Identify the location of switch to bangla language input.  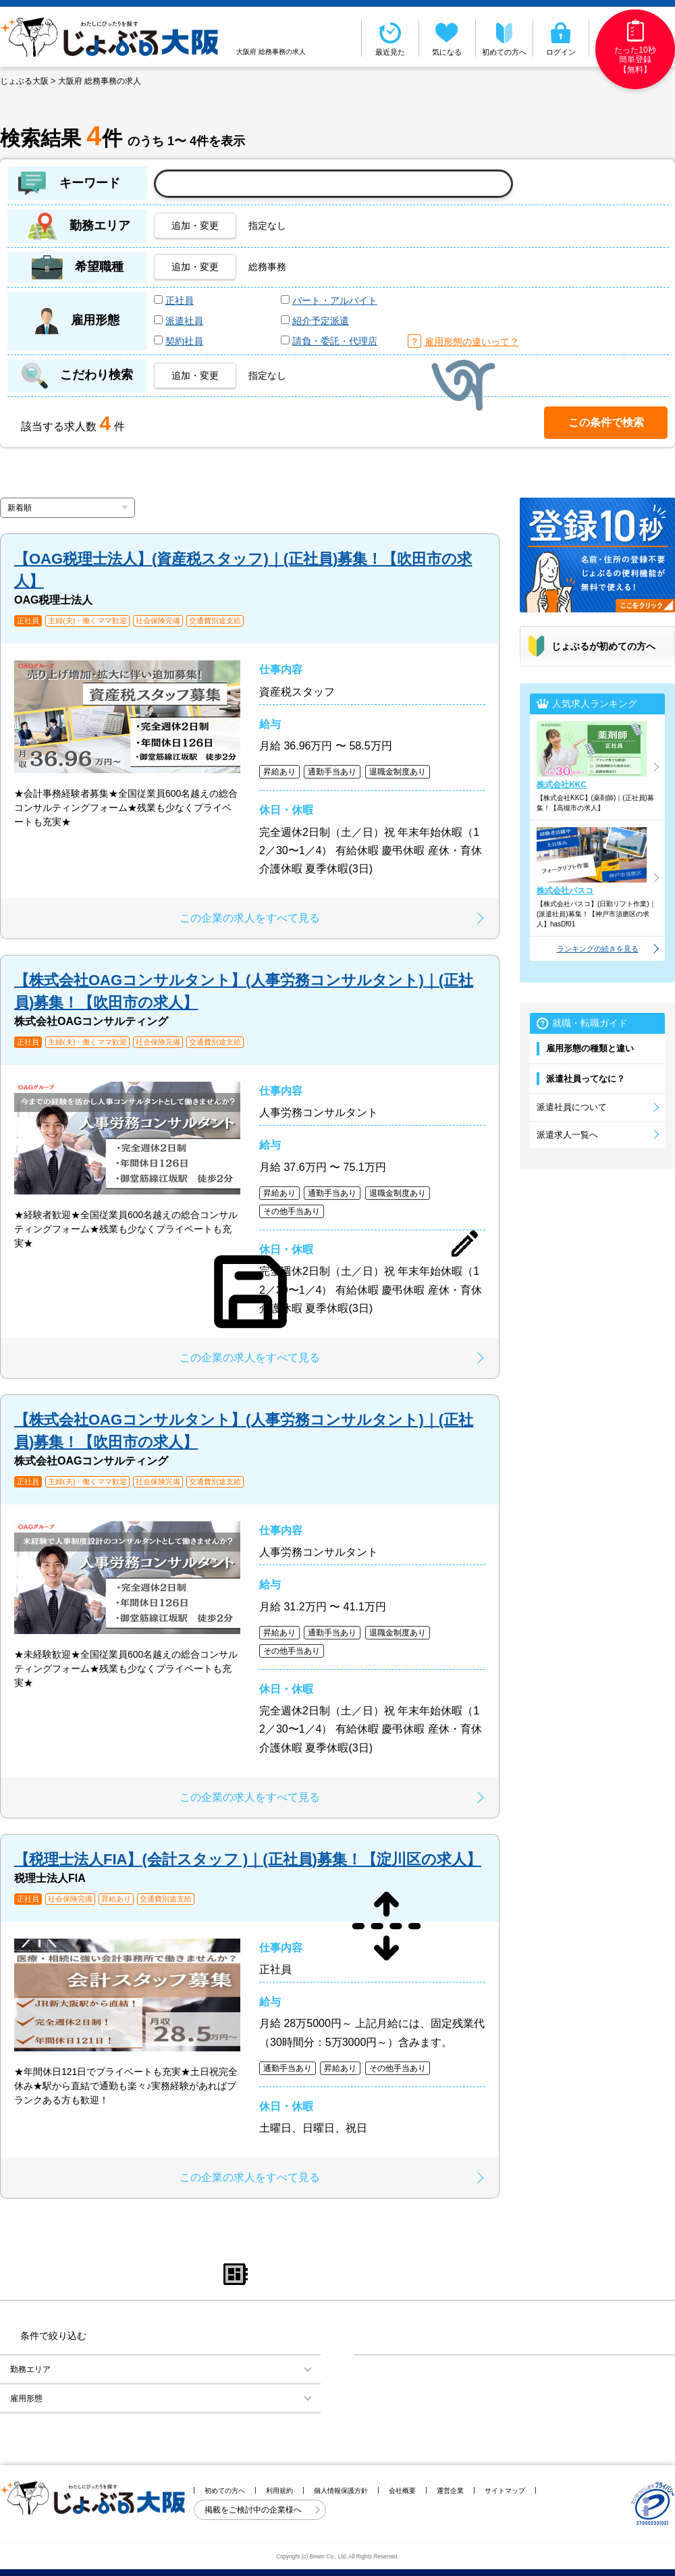
(463, 385).